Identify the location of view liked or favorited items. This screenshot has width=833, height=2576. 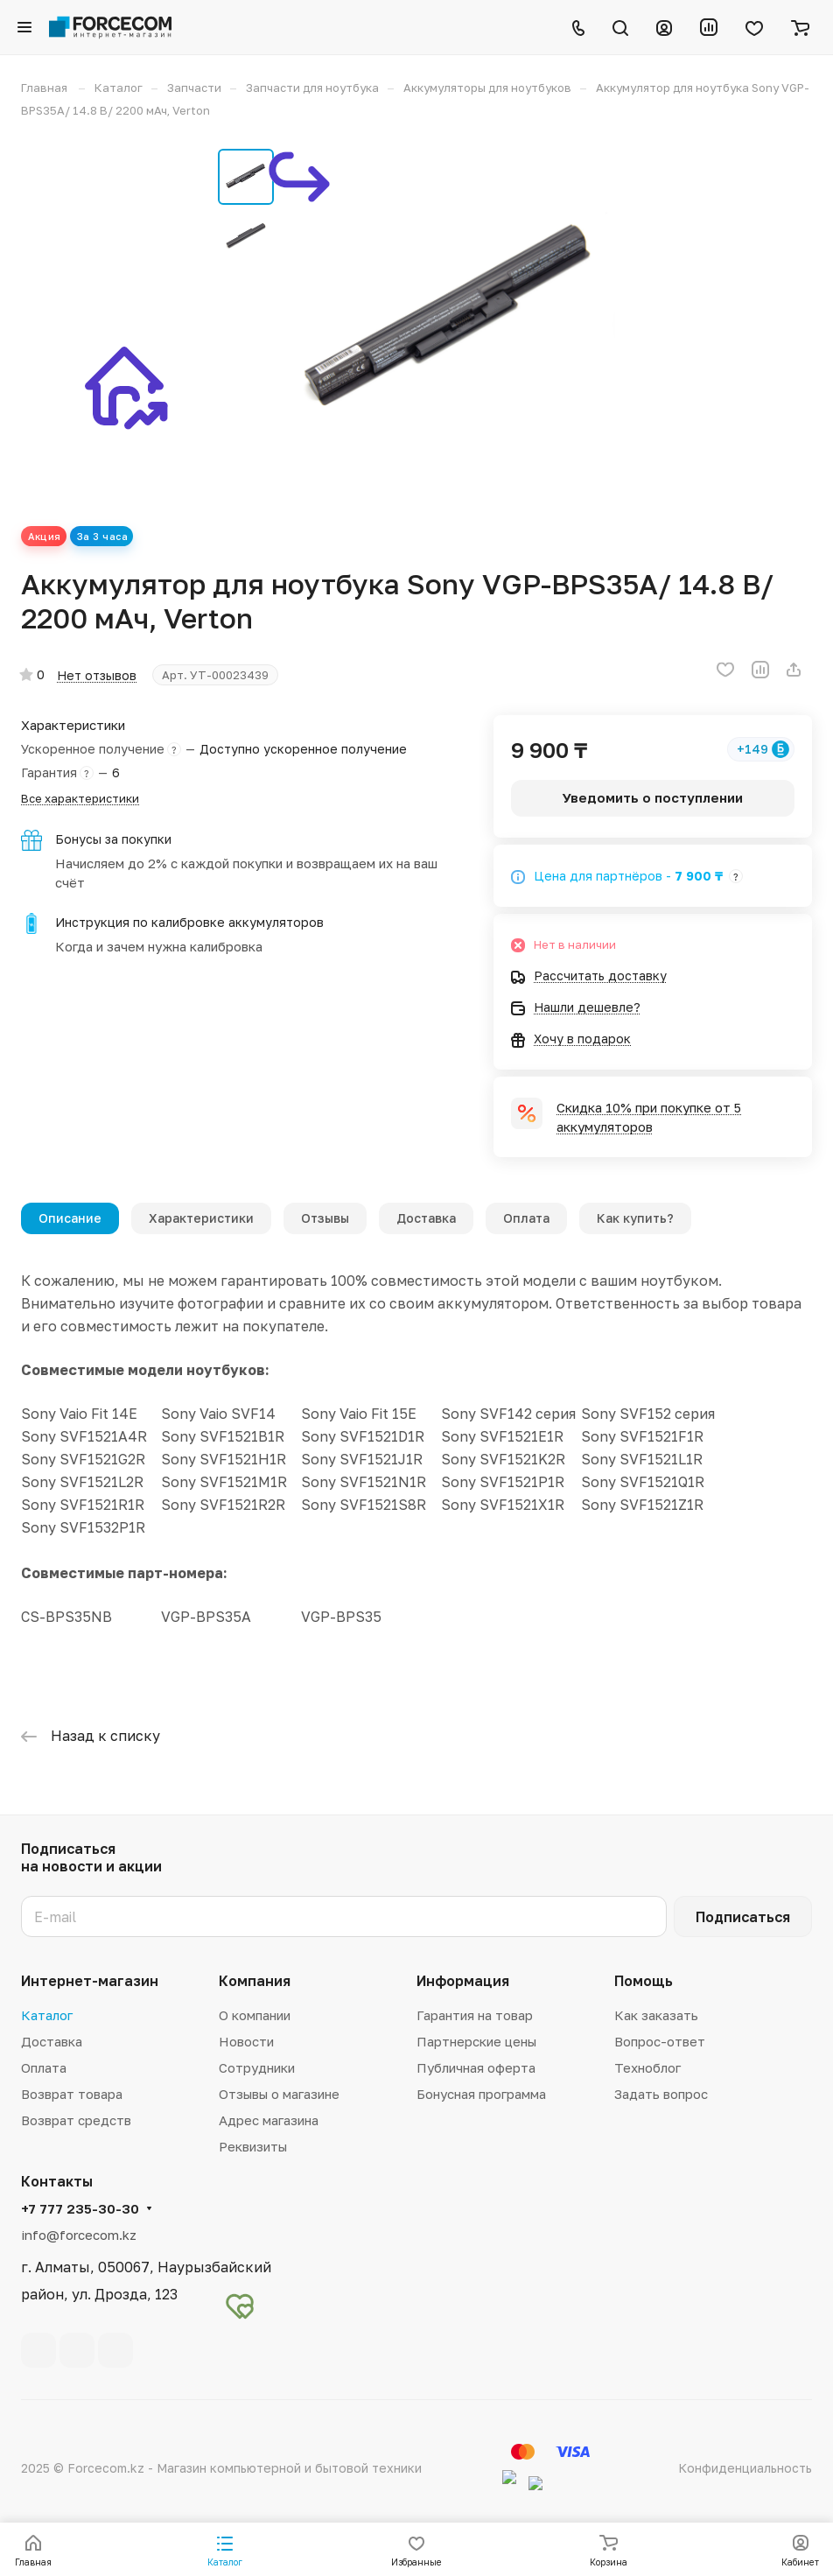
(240, 2306).